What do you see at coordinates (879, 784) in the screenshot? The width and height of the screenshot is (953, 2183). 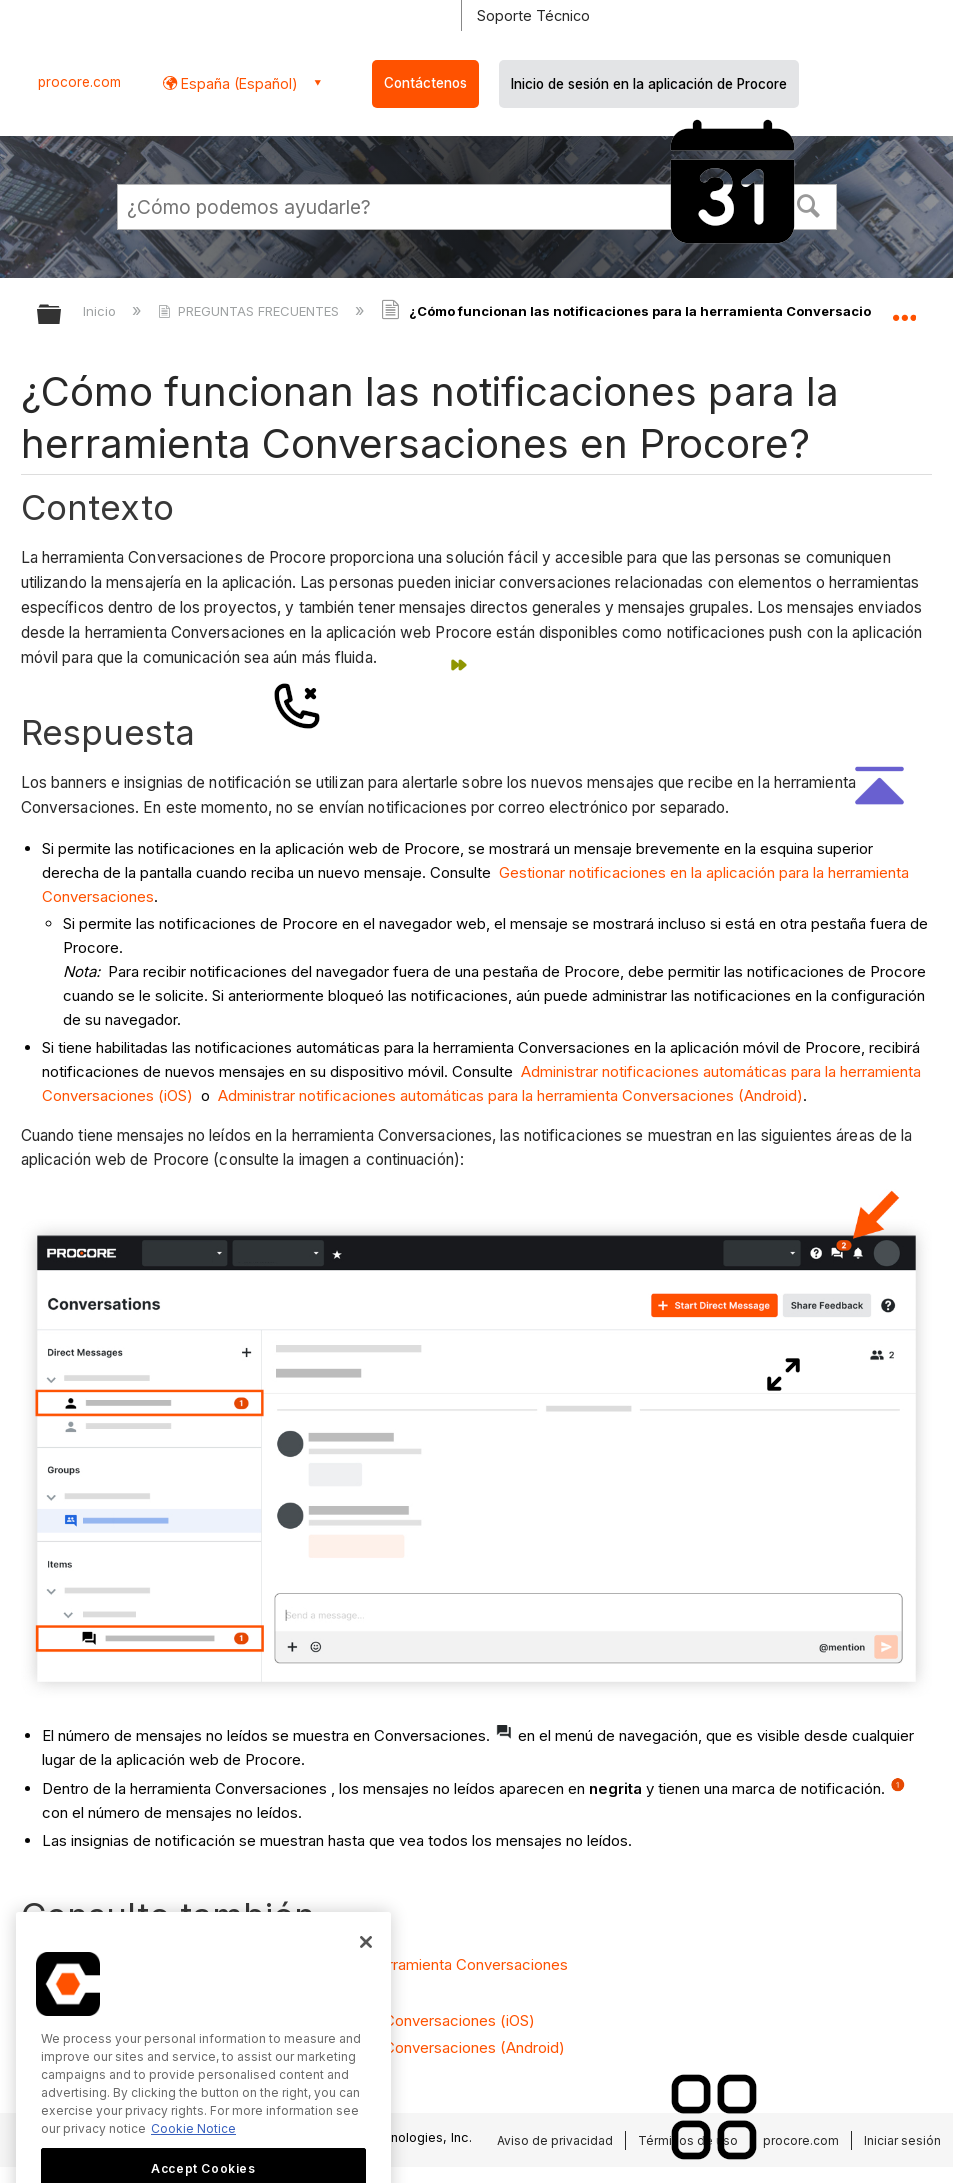 I see `collapse to top or minimize panel` at bounding box center [879, 784].